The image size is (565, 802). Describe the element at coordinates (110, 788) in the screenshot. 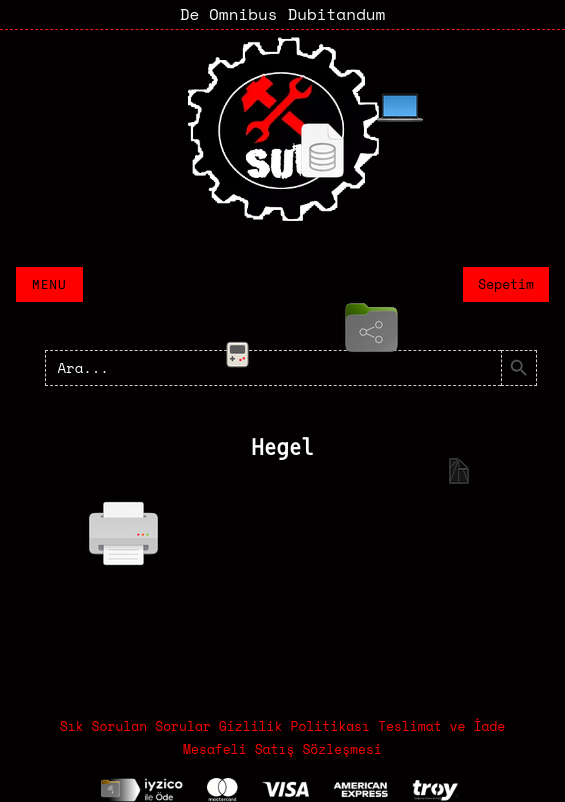

I see `open insync cloud sync folder` at that location.